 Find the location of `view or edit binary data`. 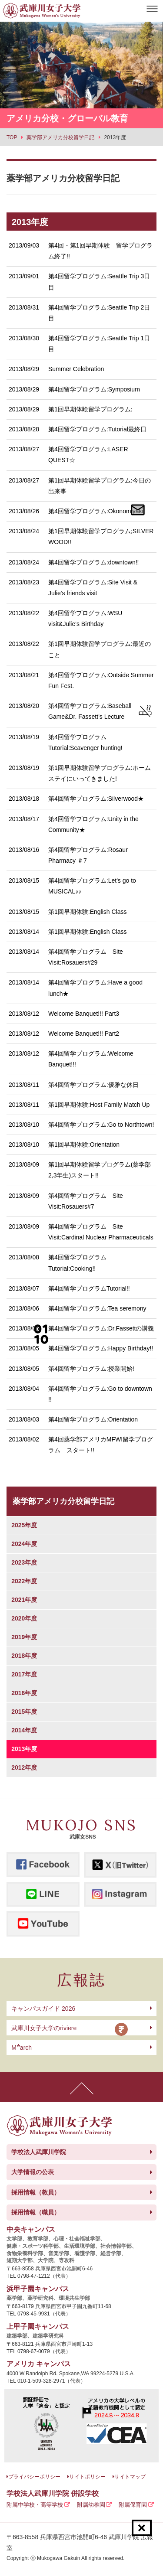

view or edit binary data is located at coordinates (41, 1334).